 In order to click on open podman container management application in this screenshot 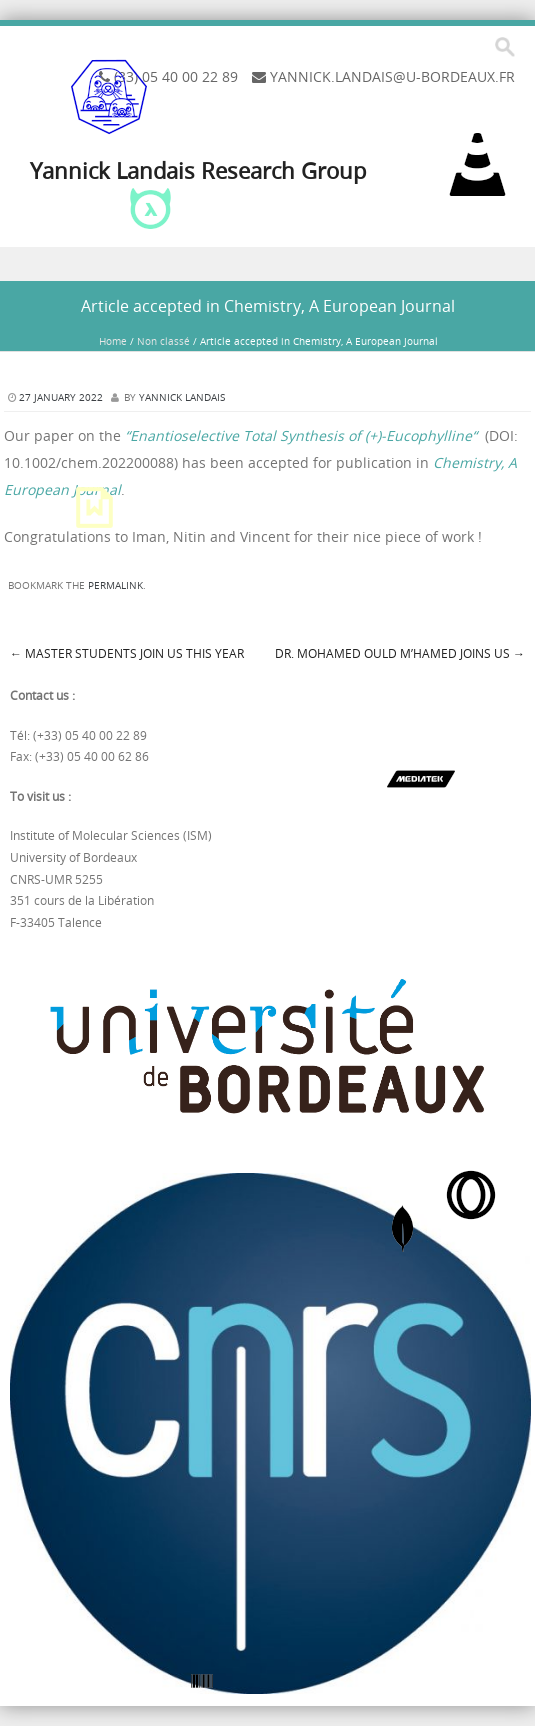, I will do `click(109, 97)`.